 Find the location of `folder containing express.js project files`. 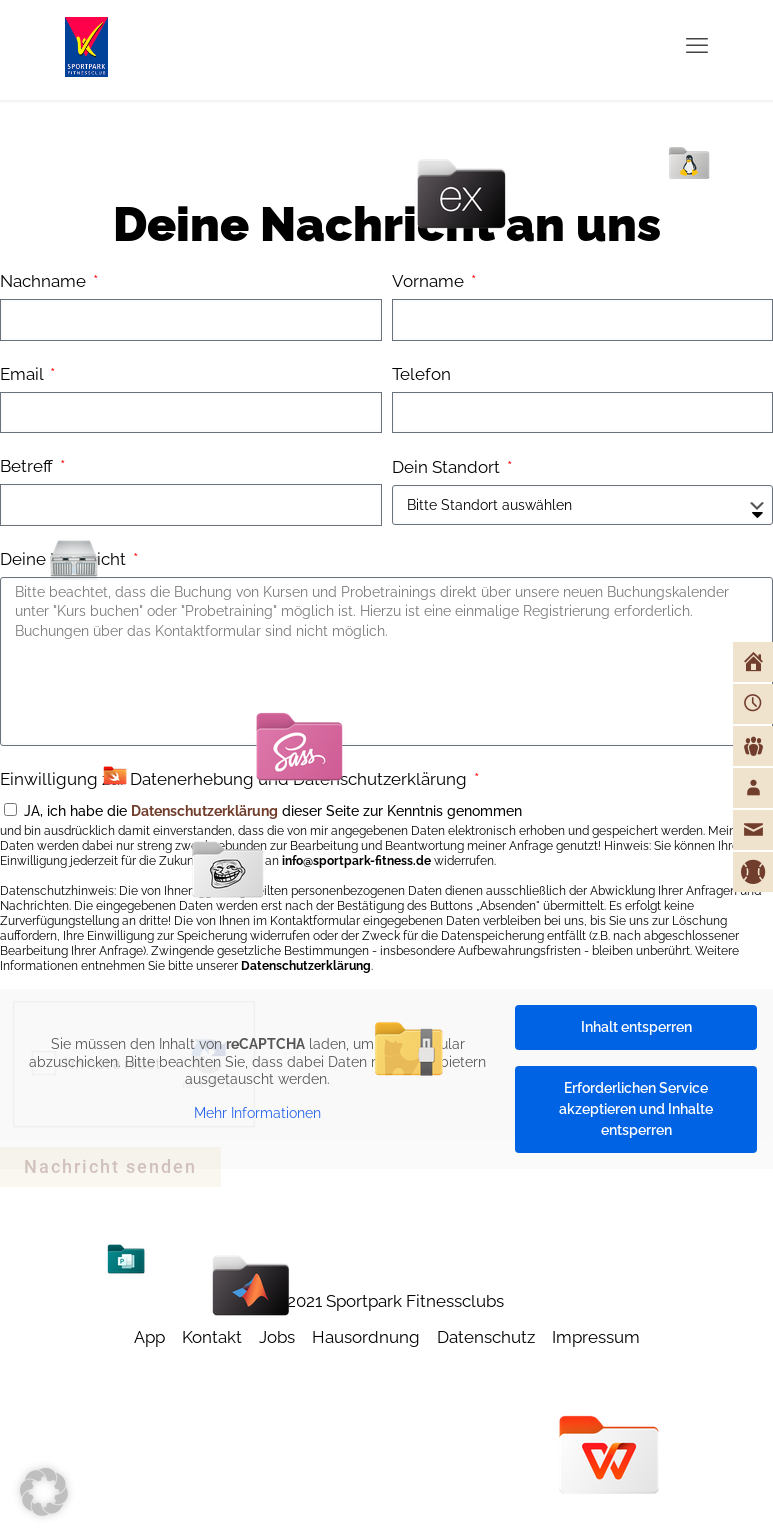

folder containing express.js project files is located at coordinates (461, 196).